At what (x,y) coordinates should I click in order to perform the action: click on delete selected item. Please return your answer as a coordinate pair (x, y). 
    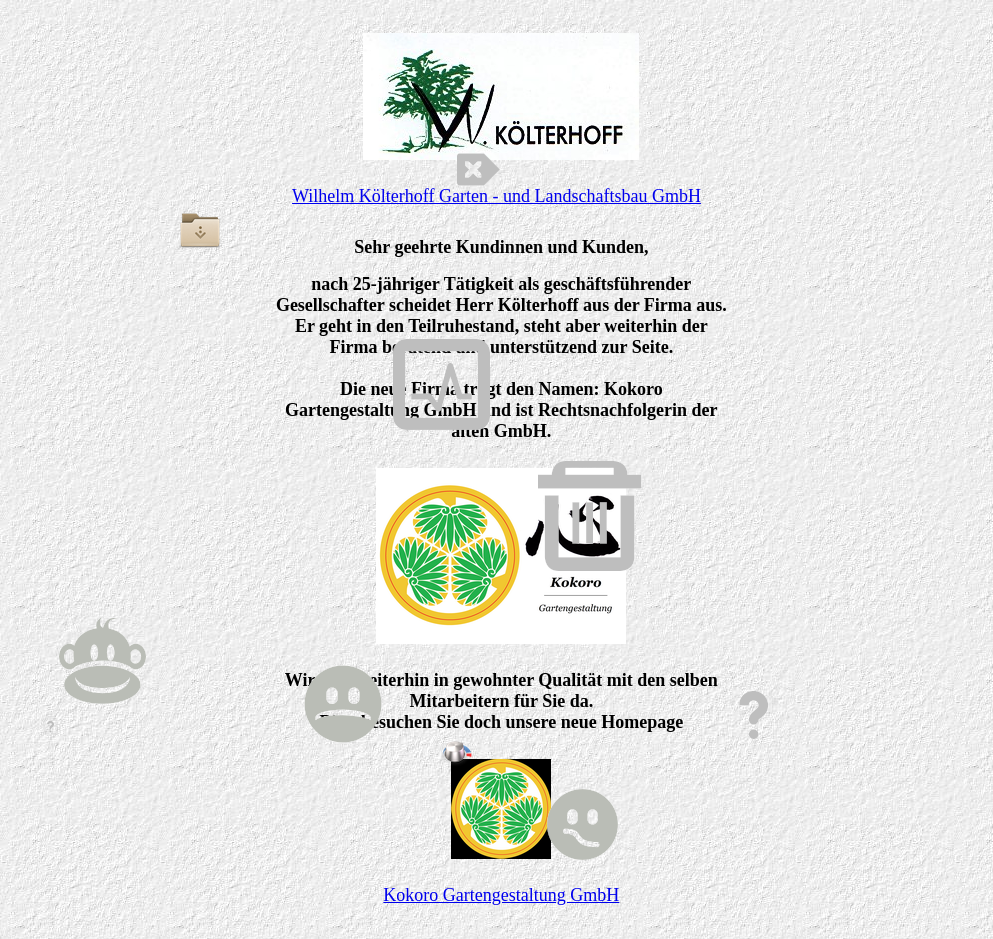
    Looking at the image, I should click on (593, 516).